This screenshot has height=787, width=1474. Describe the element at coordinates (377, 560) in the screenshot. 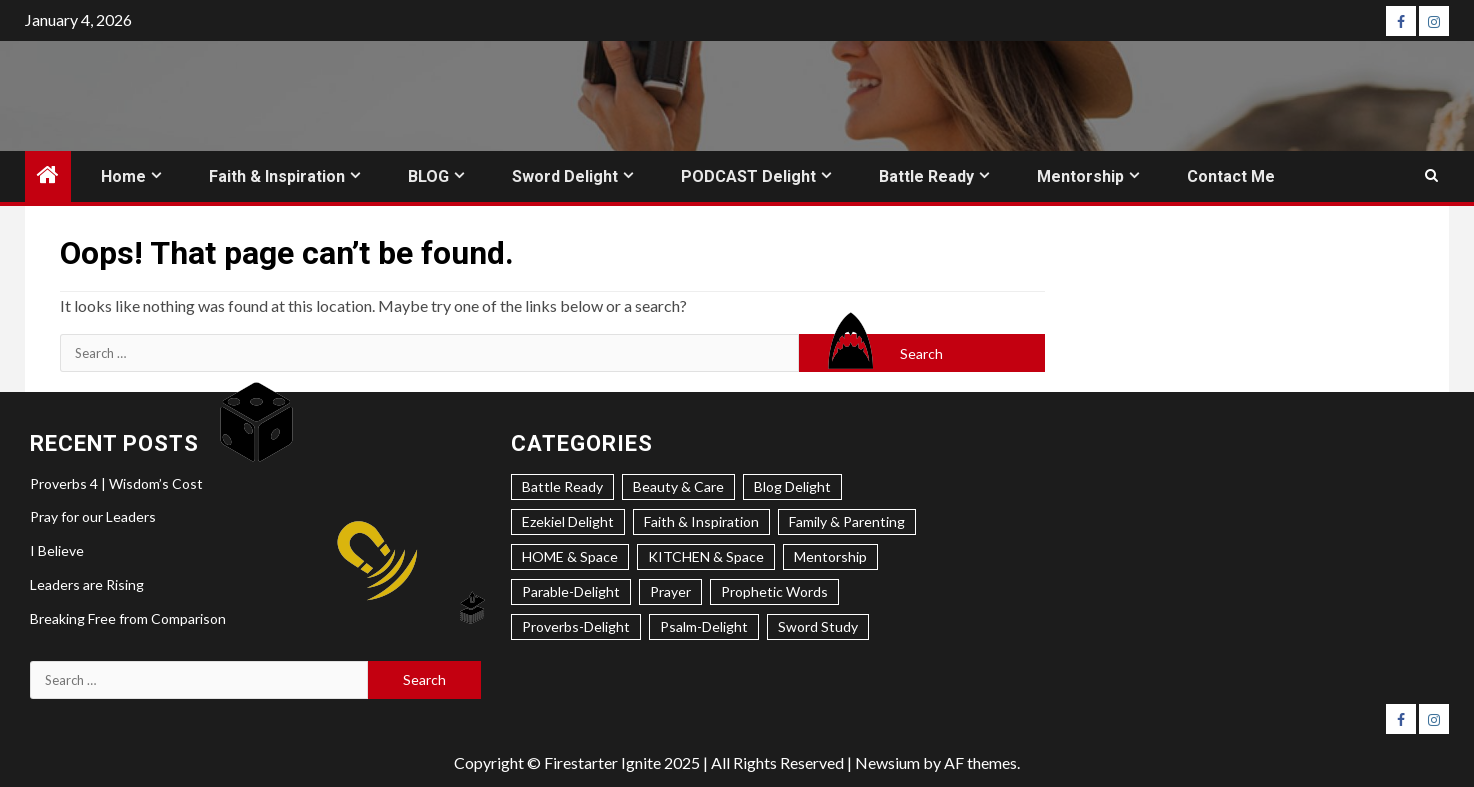

I see `attract or collect items in a game` at that location.